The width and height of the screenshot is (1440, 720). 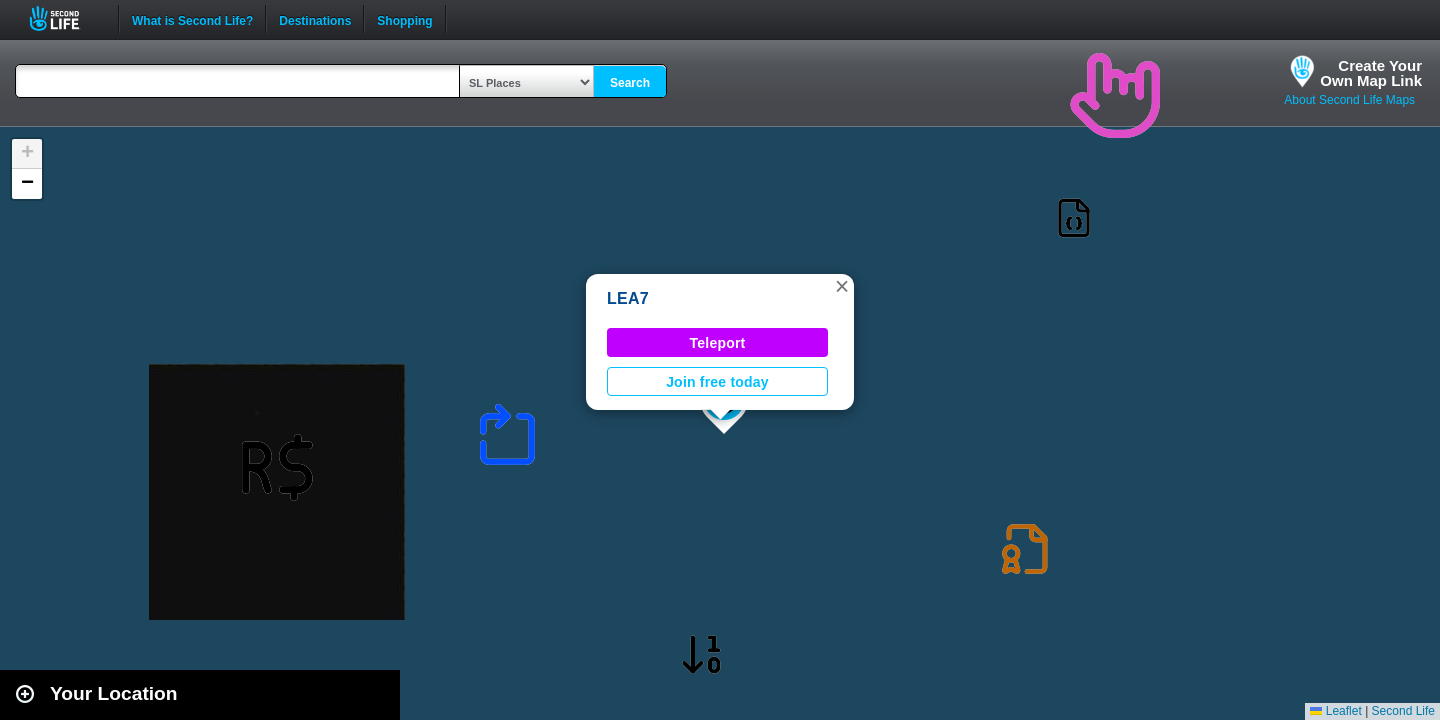 What do you see at coordinates (1115, 93) in the screenshot?
I see `rock on or metal hand gesture` at bounding box center [1115, 93].